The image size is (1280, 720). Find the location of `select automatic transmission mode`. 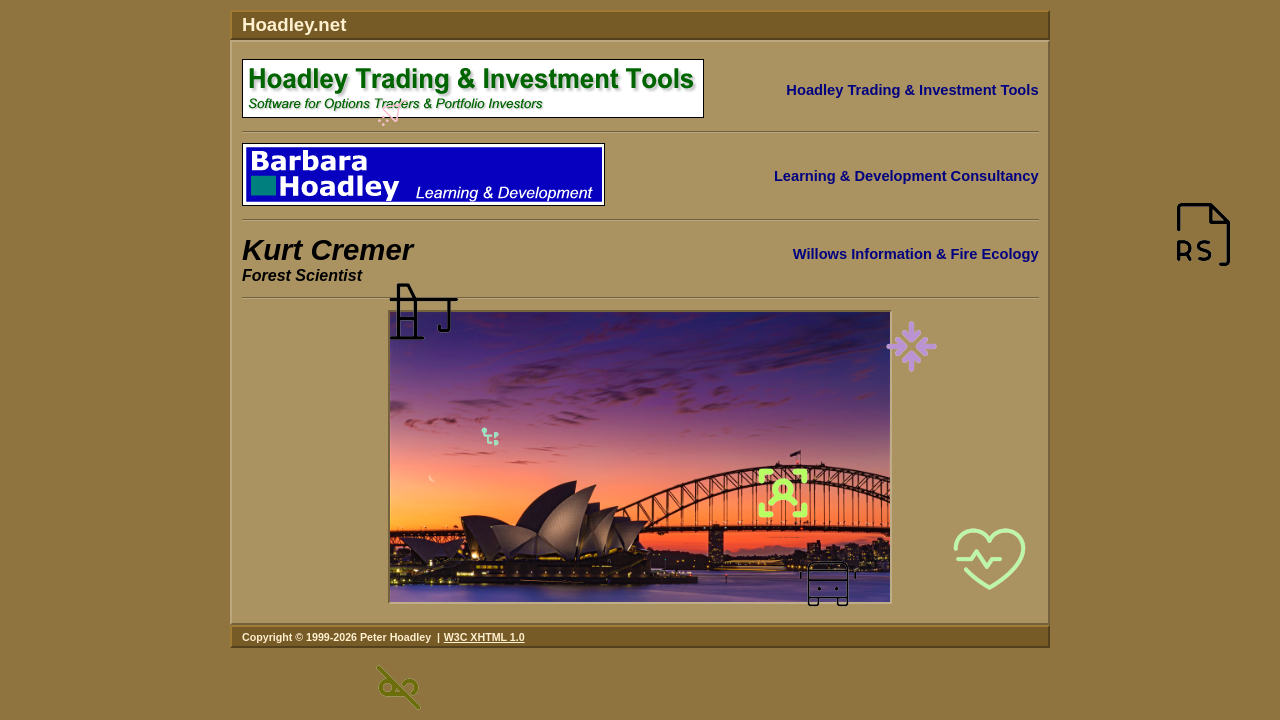

select automatic transmission mode is located at coordinates (490, 436).